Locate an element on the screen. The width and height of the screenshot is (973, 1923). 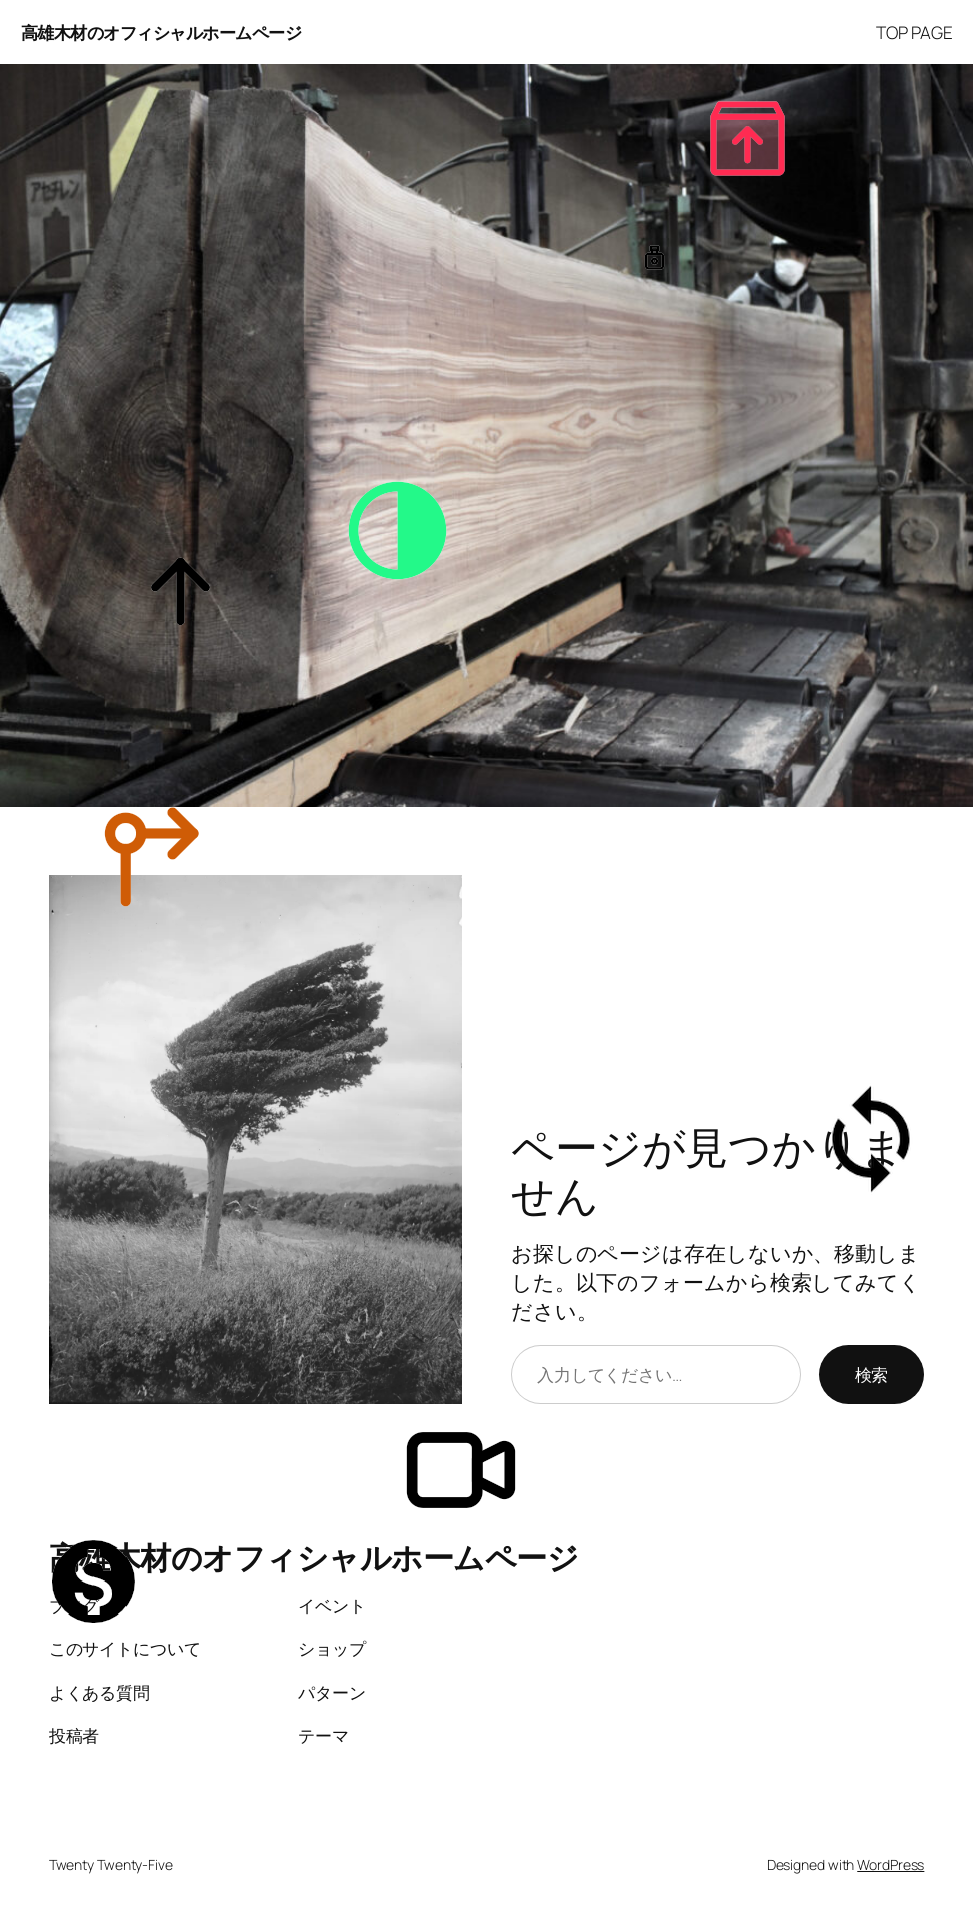
move up or scroll to top is located at coordinates (180, 591).